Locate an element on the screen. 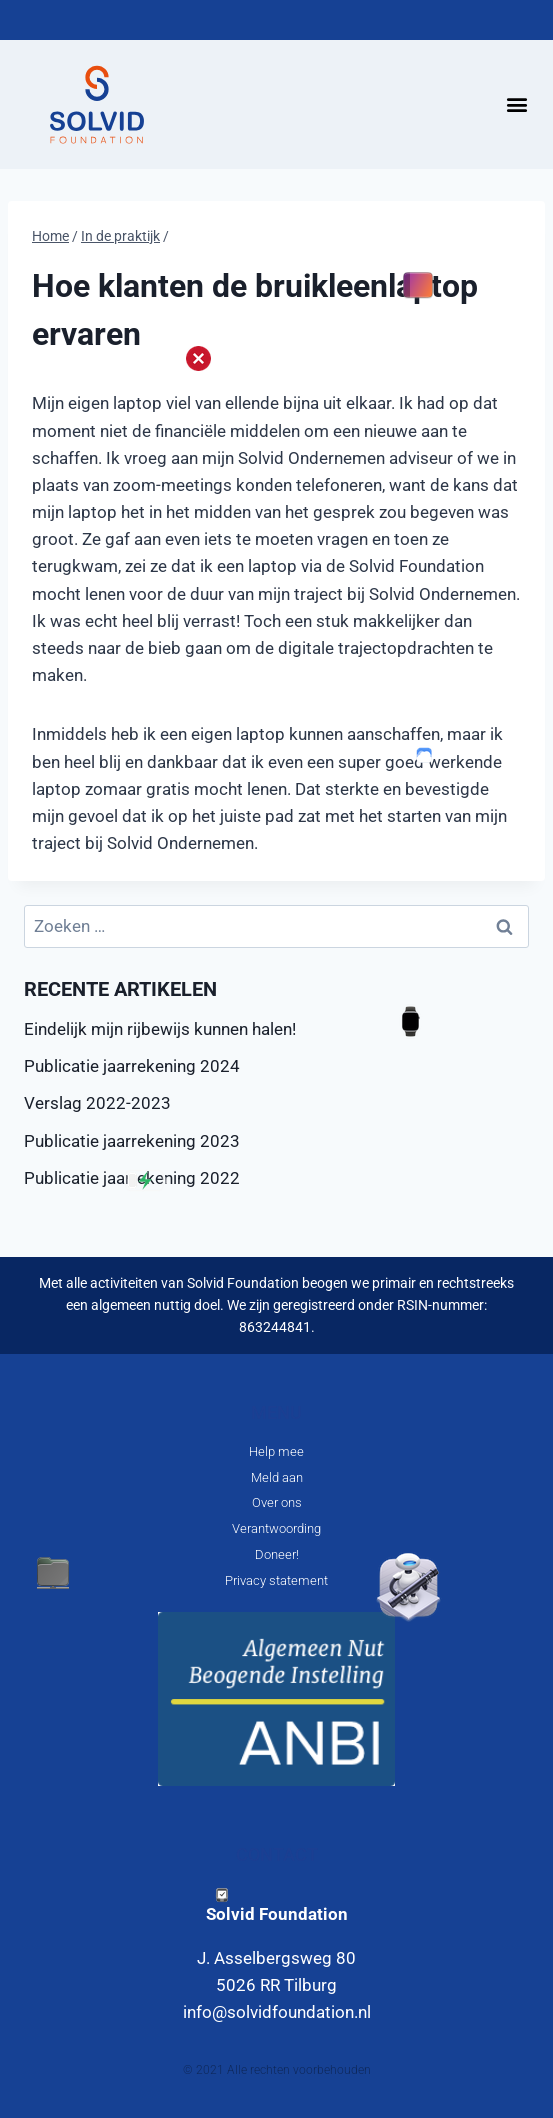 This screenshot has width=553, height=2118. launch automator to create automated workflows is located at coordinates (408, 1587).